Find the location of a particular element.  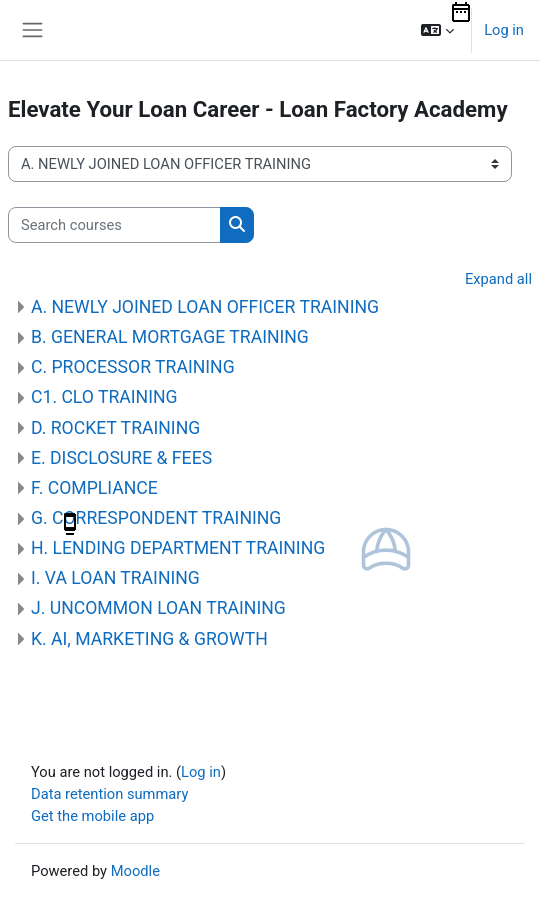

browse hats or headwear category is located at coordinates (386, 552).